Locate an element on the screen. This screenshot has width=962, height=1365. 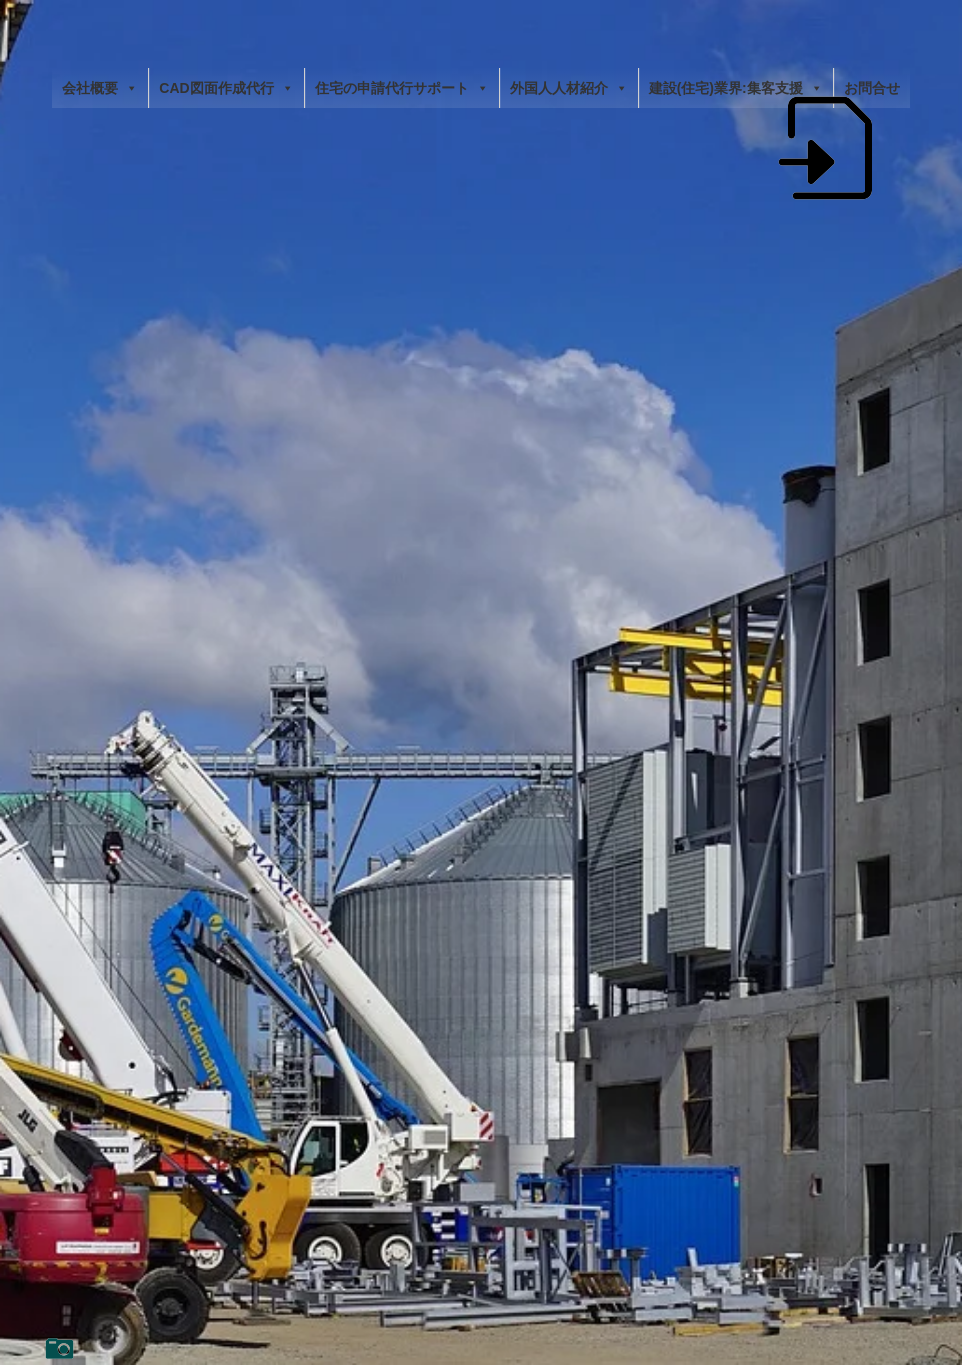
take a photo or access camera is located at coordinates (59, 1348).